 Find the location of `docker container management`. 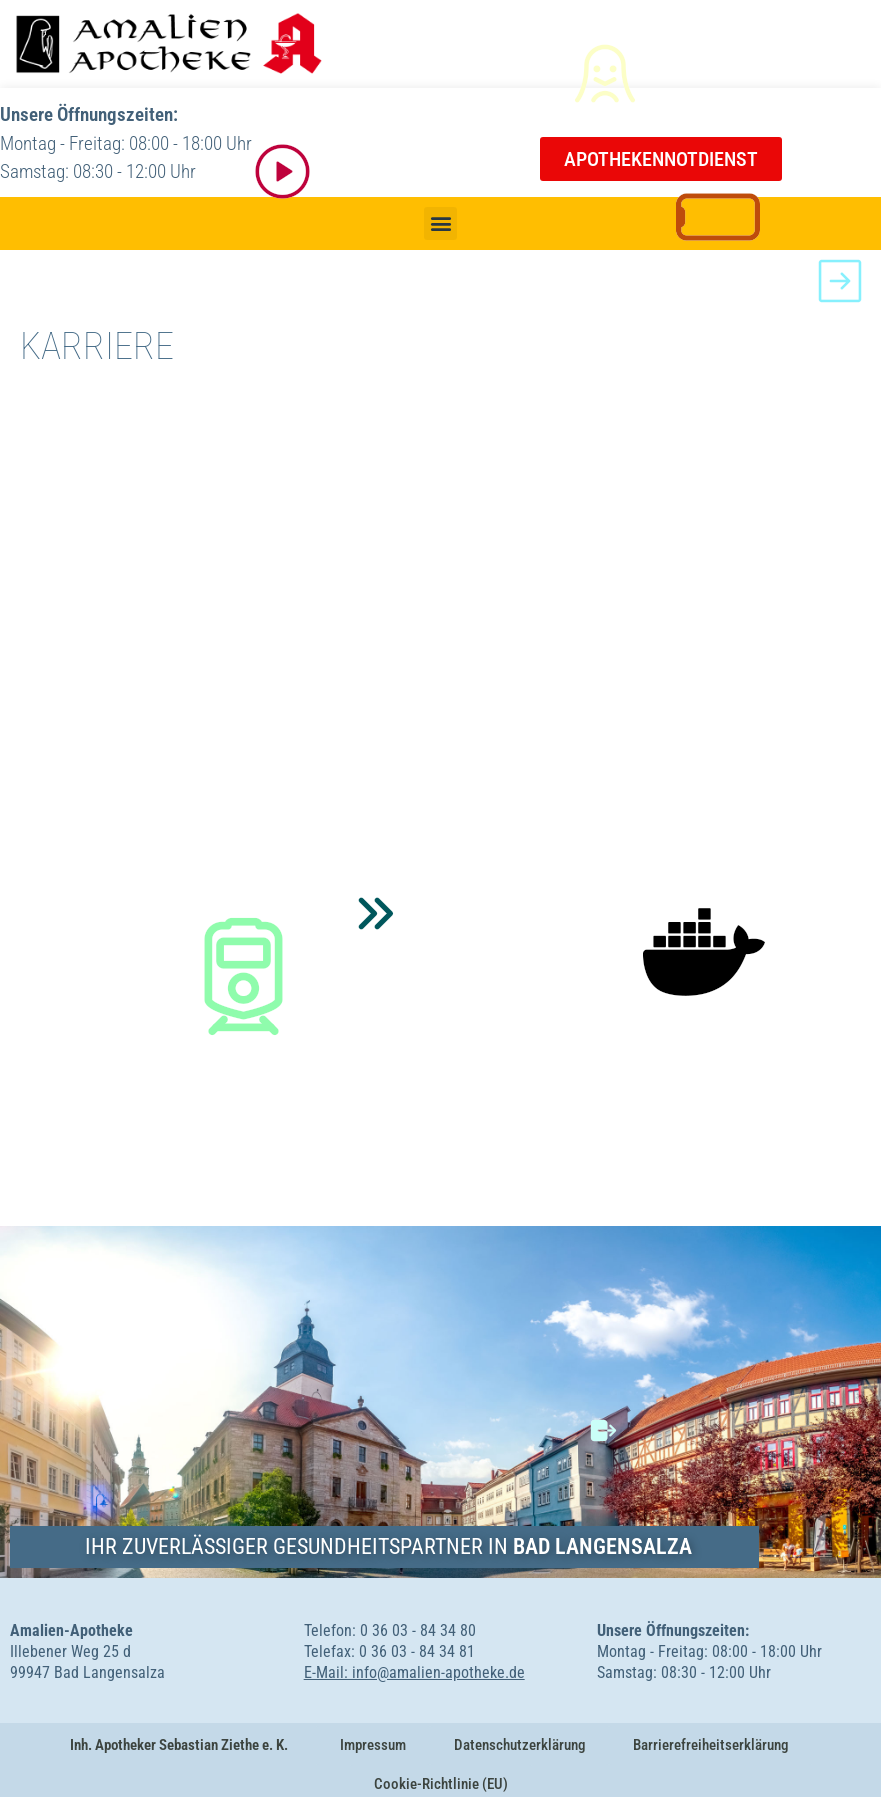

docker container management is located at coordinates (704, 952).